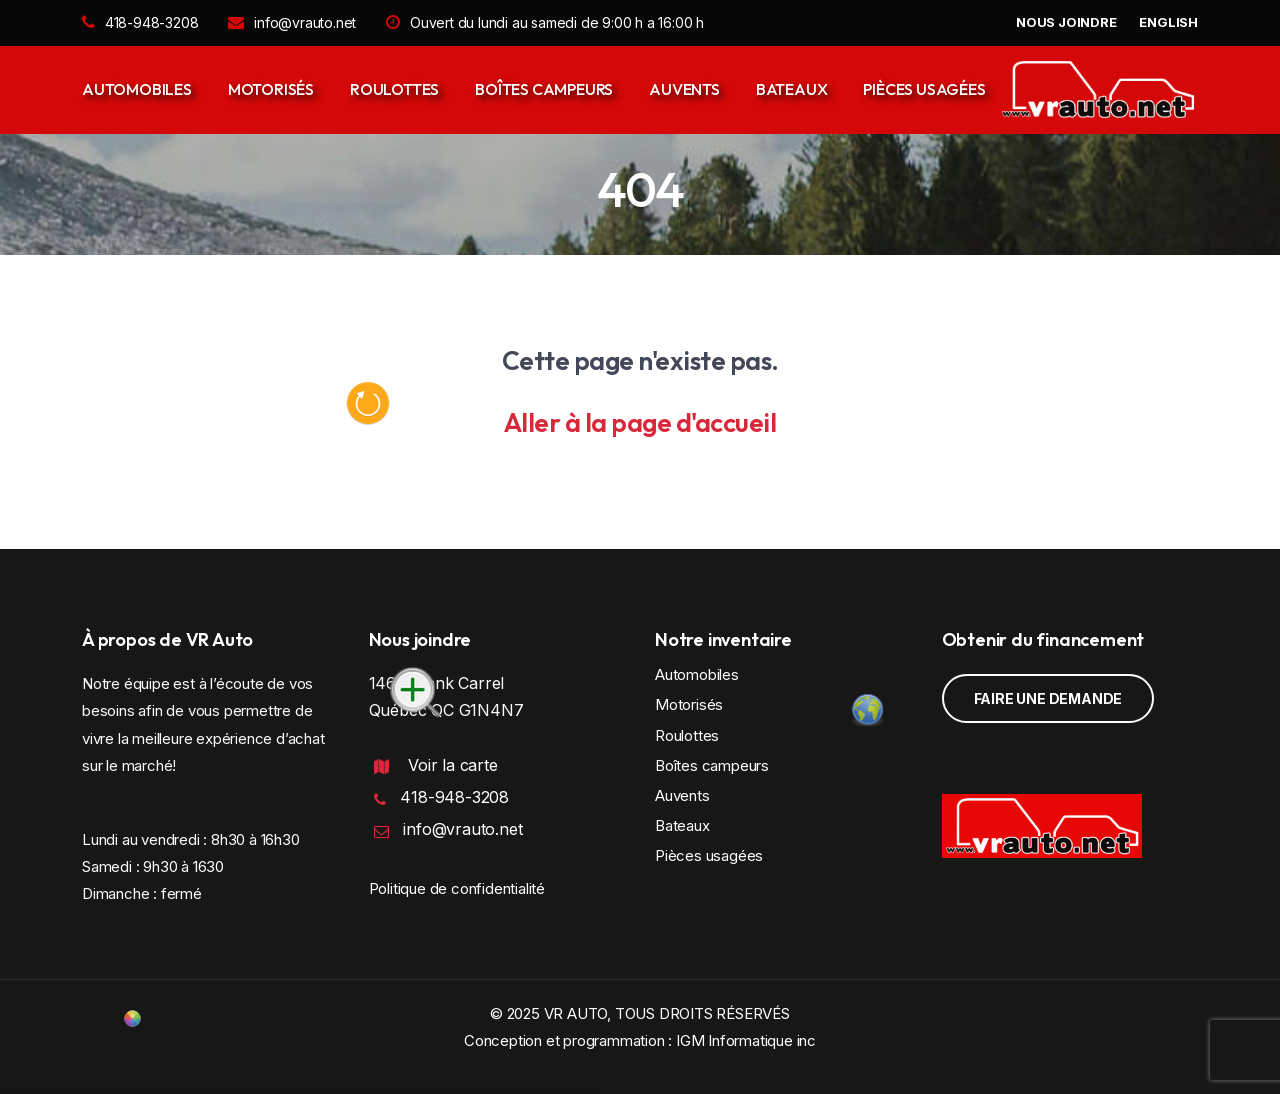  Describe the element at coordinates (868, 710) in the screenshot. I see `indicates web or internet content` at that location.